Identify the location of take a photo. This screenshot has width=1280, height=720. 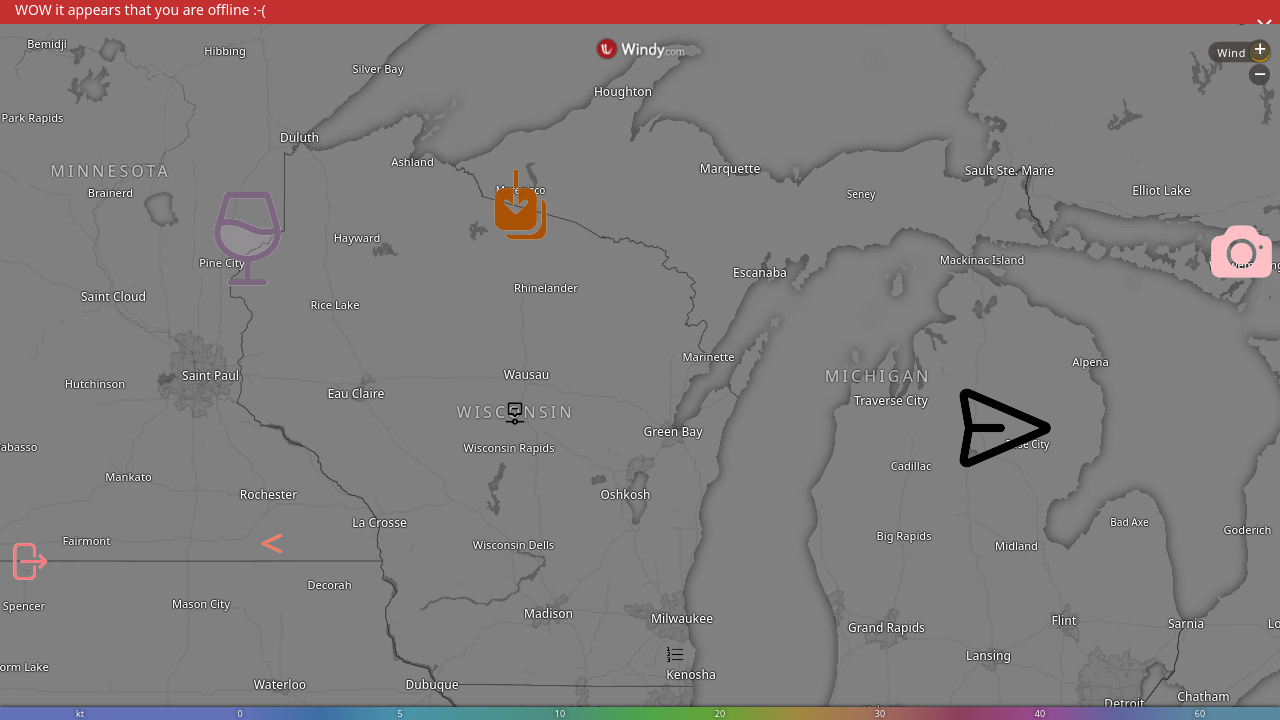
(1241, 251).